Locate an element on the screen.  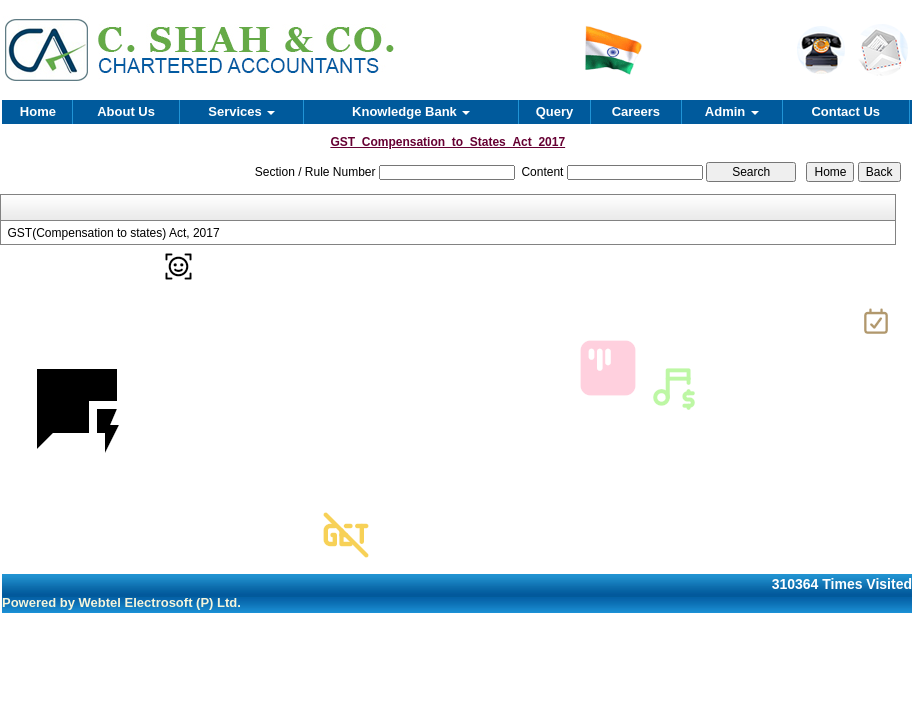
confirm or complete a scheduled event is located at coordinates (876, 322).